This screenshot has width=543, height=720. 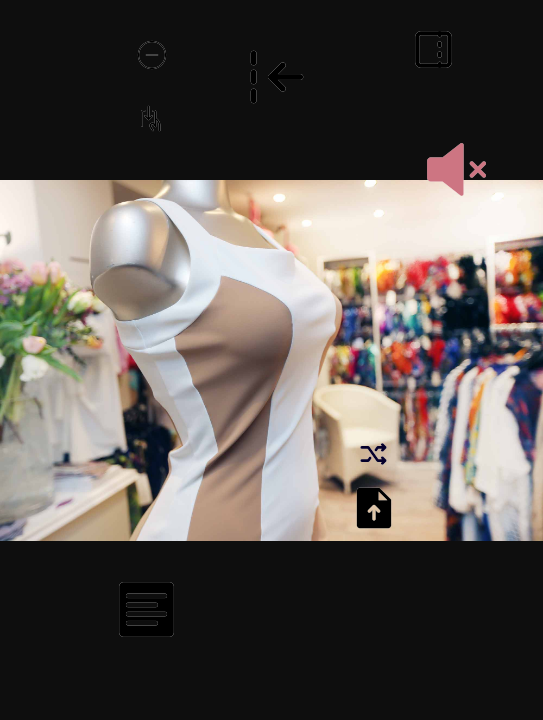 What do you see at coordinates (277, 77) in the screenshot?
I see `collapse panel to the left` at bounding box center [277, 77].